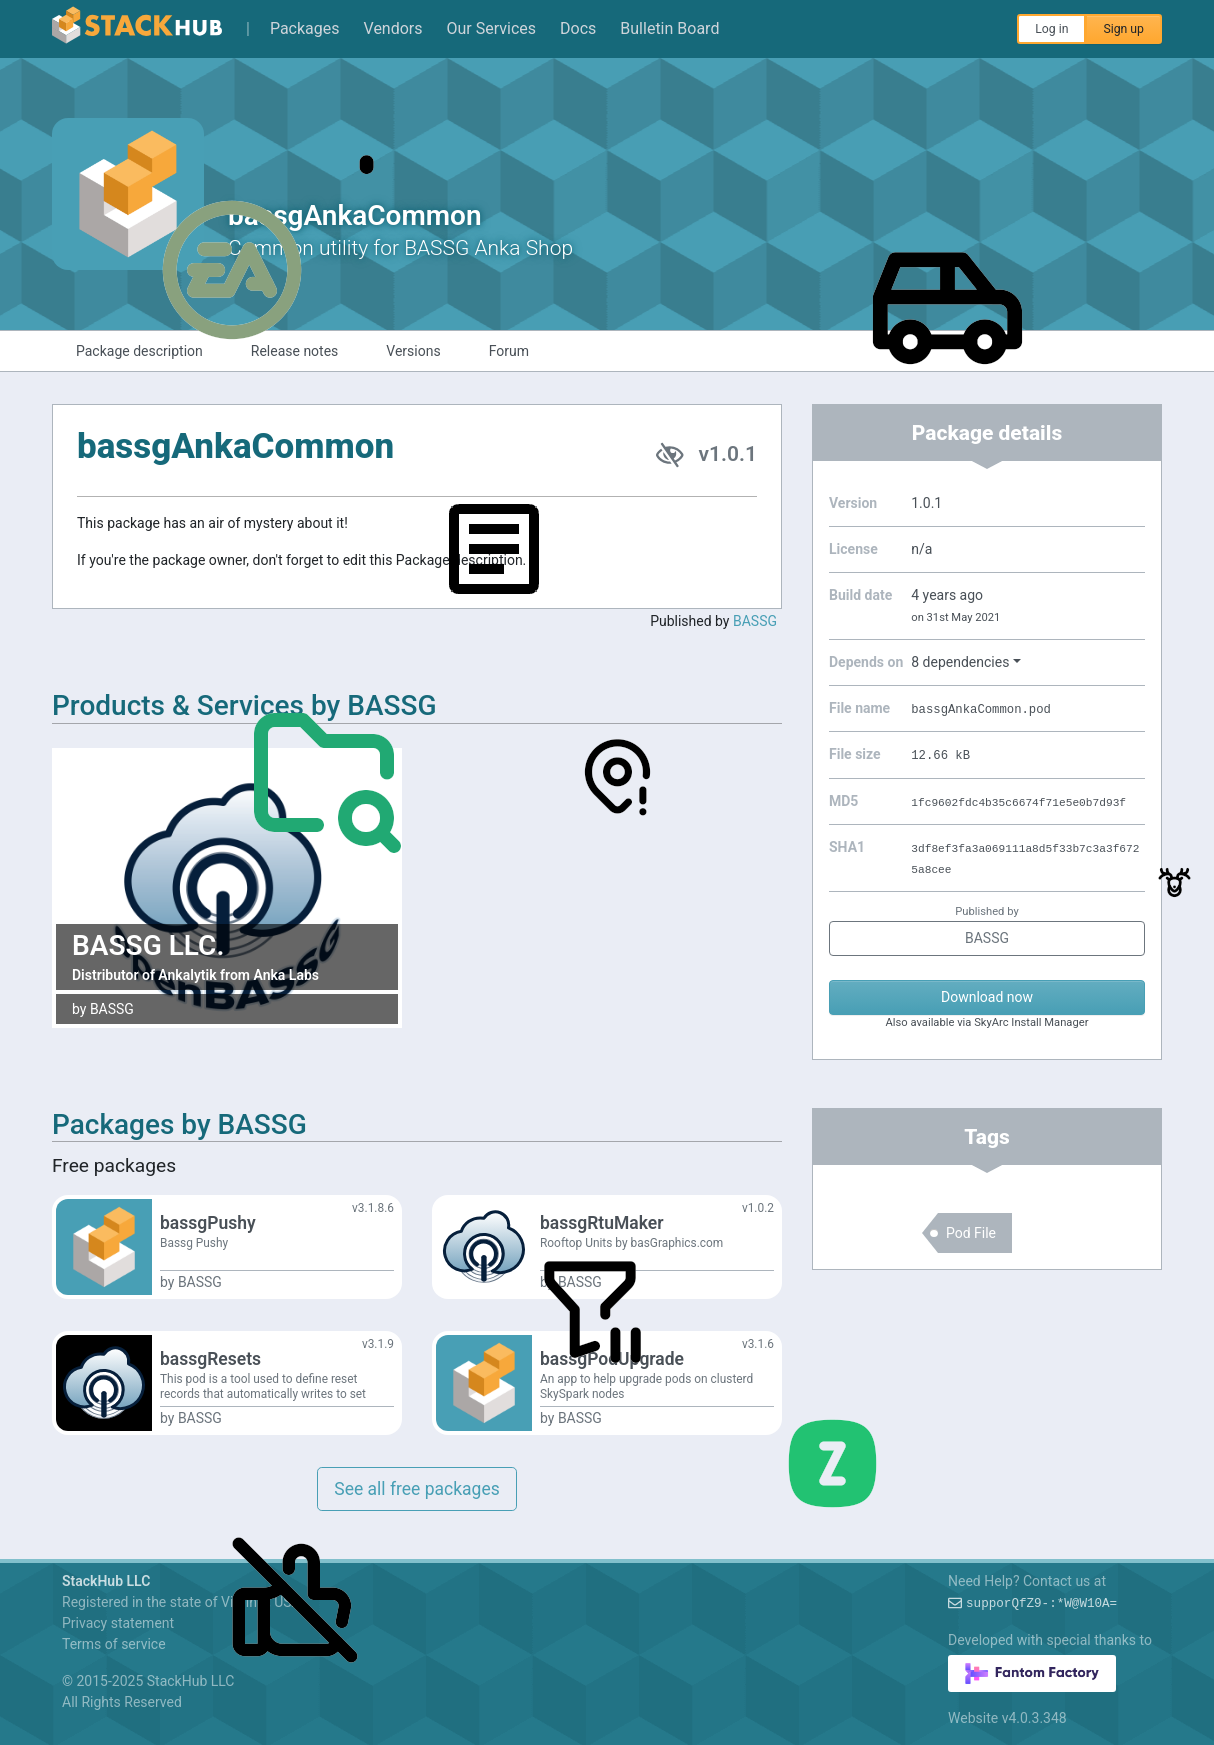 Image resolution: width=1214 pixels, height=1745 pixels. I want to click on access vehicle or driving settings, so click(947, 304).